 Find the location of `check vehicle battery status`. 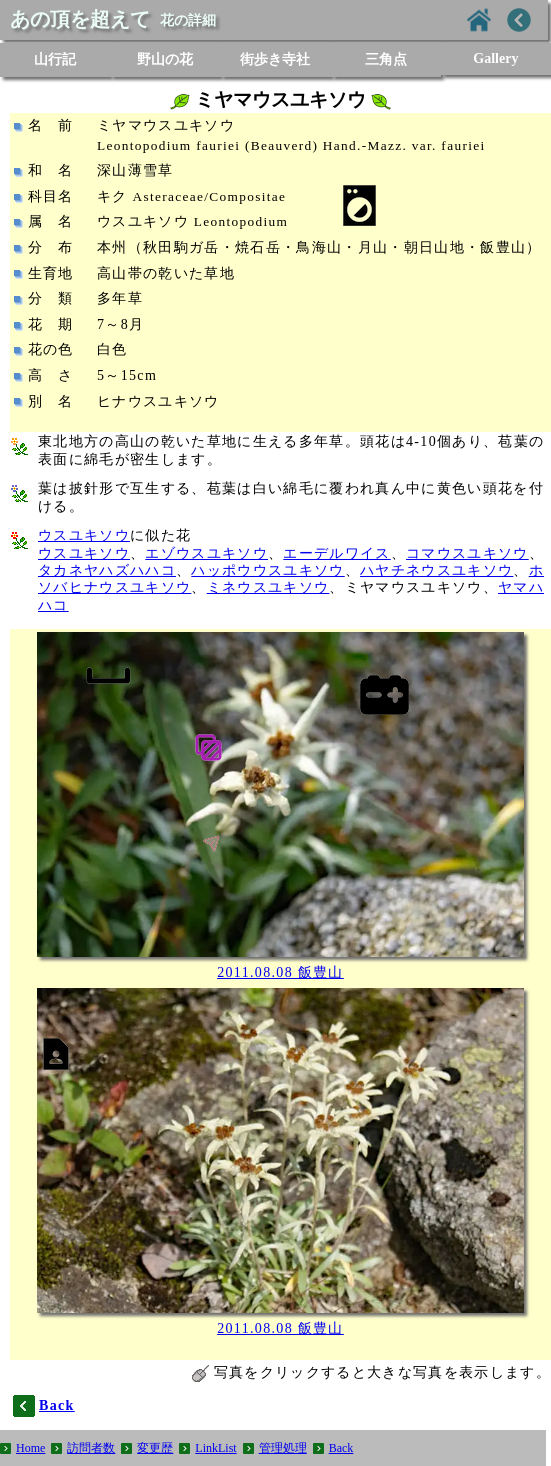

check vehicle battery status is located at coordinates (384, 696).